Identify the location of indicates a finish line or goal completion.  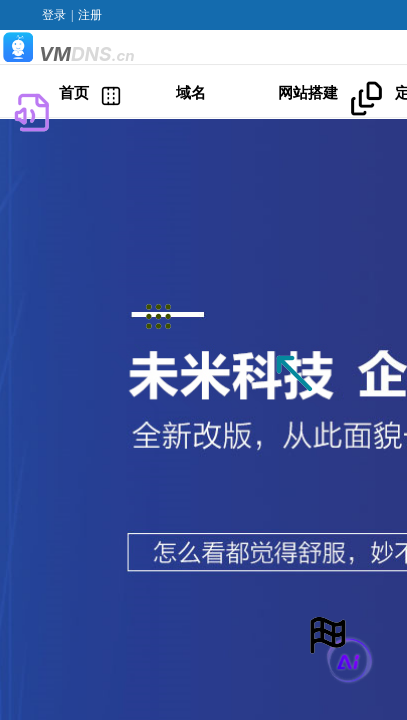
(326, 634).